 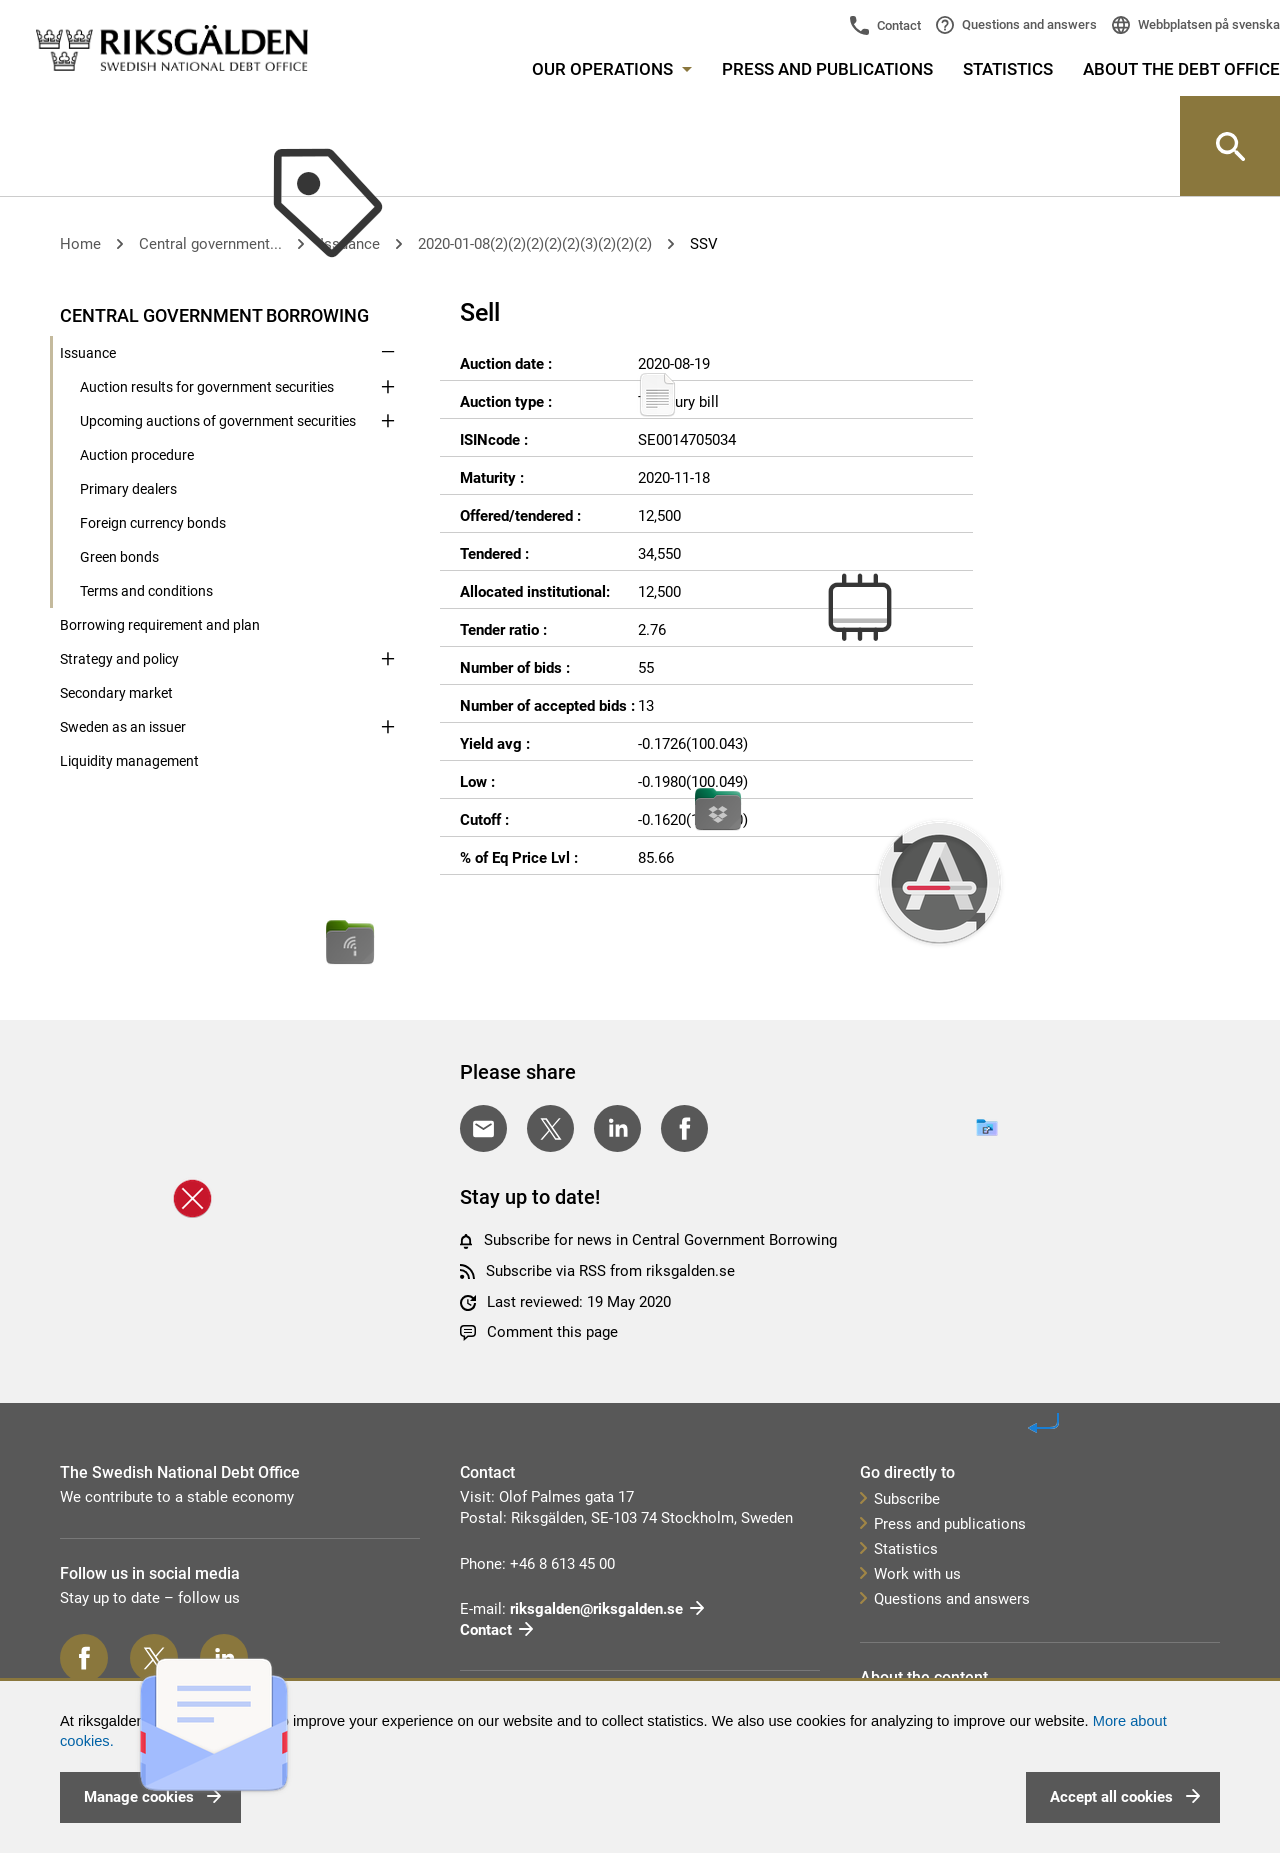 I want to click on check for available software updates, so click(x=939, y=882).